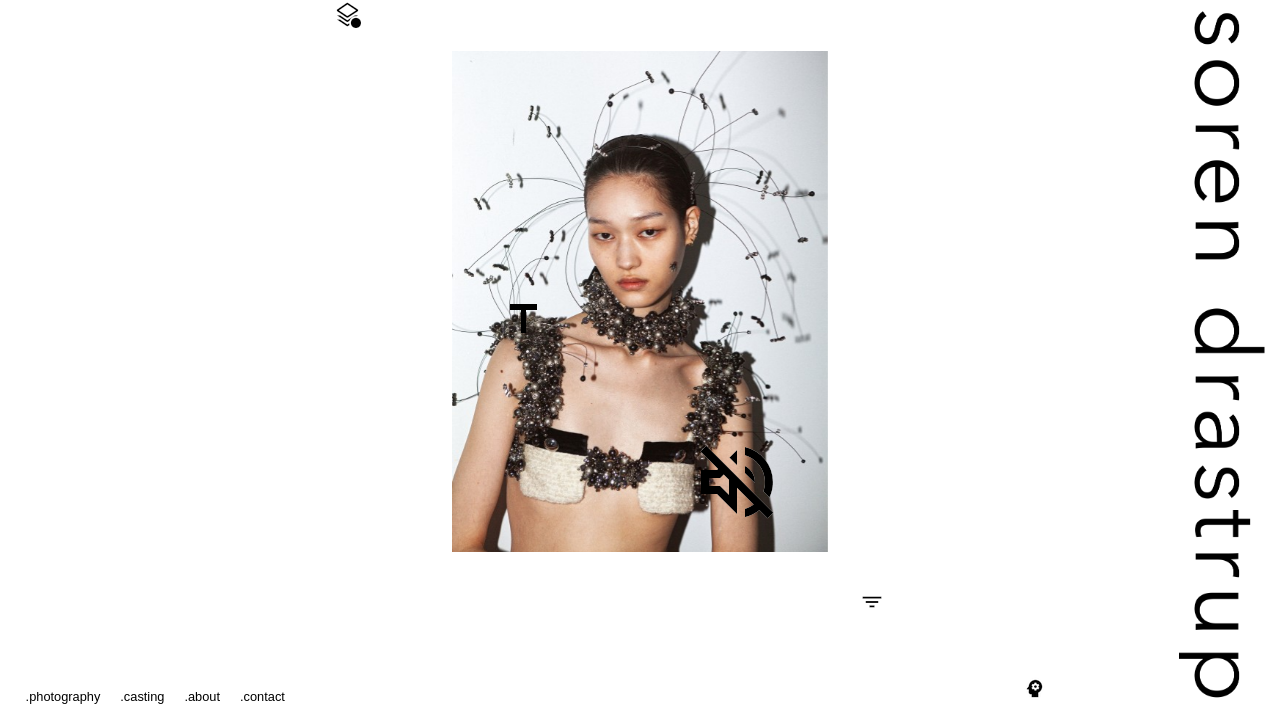 This screenshot has height=720, width=1280. What do you see at coordinates (872, 602) in the screenshot?
I see `filter list or search results` at bounding box center [872, 602].